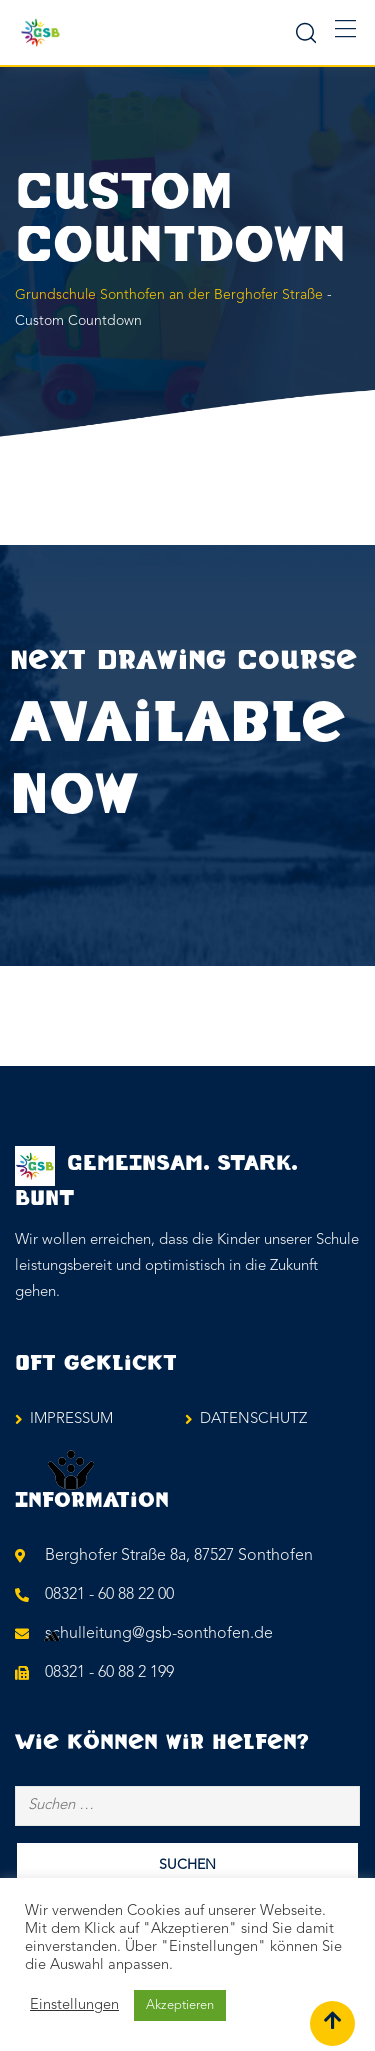 The width and height of the screenshot is (375, 2051). I want to click on adidas brand logo, so click(52, 1636).